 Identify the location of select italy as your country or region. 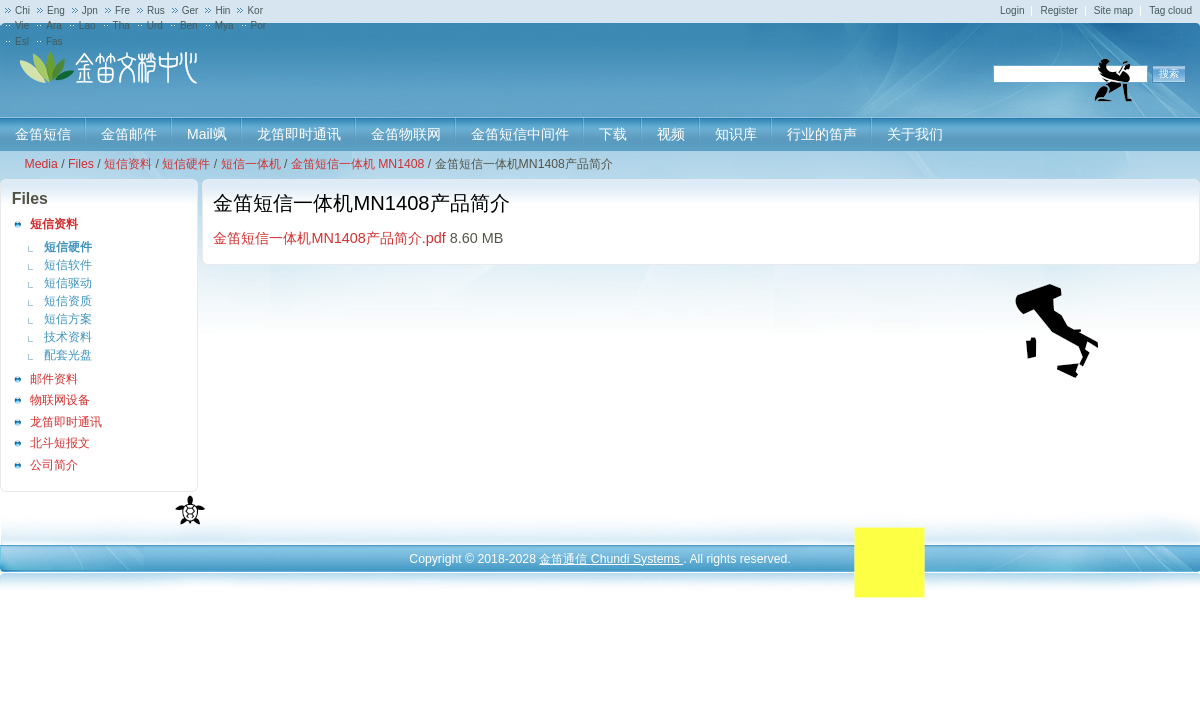
(1057, 331).